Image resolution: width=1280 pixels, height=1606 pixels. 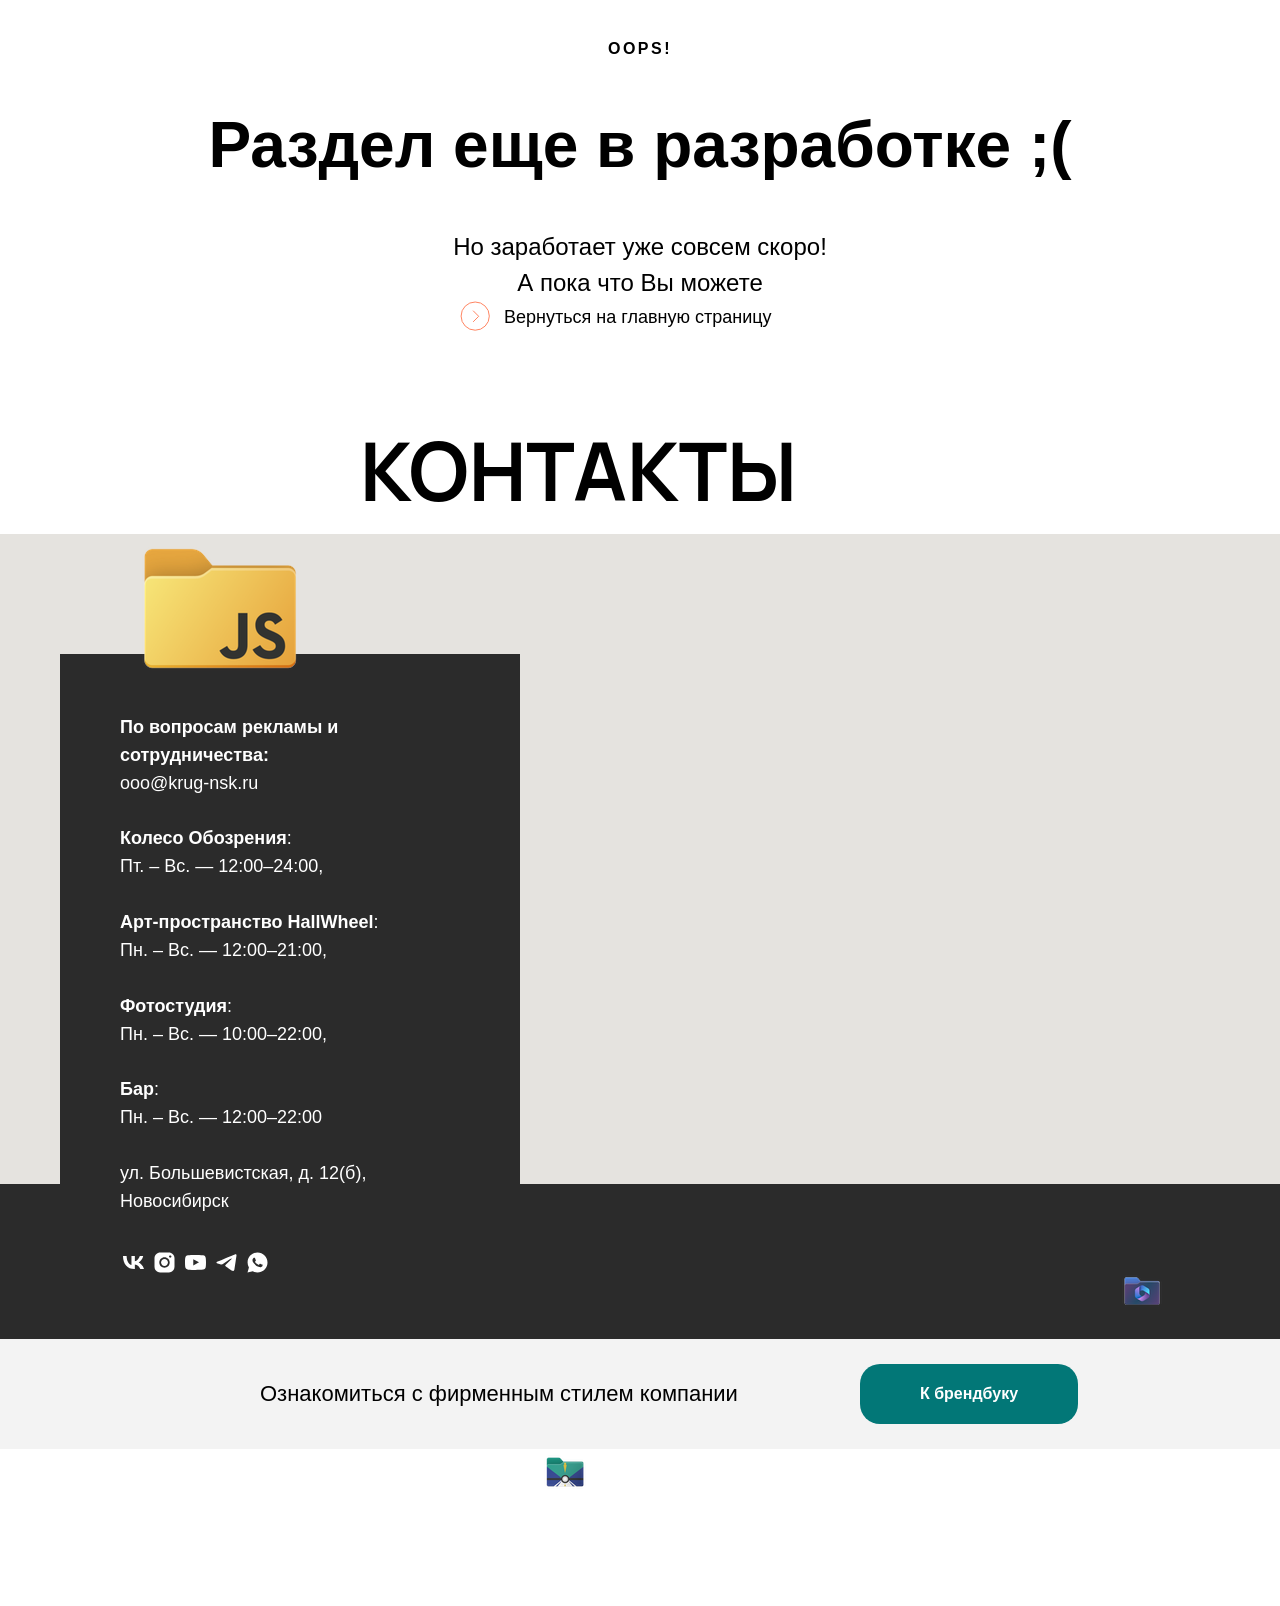 What do you see at coordinates (565, 1473) in the screenshot?
I see `folder containing pokémon lake ball game assets` at bounding box center [565, 1473].